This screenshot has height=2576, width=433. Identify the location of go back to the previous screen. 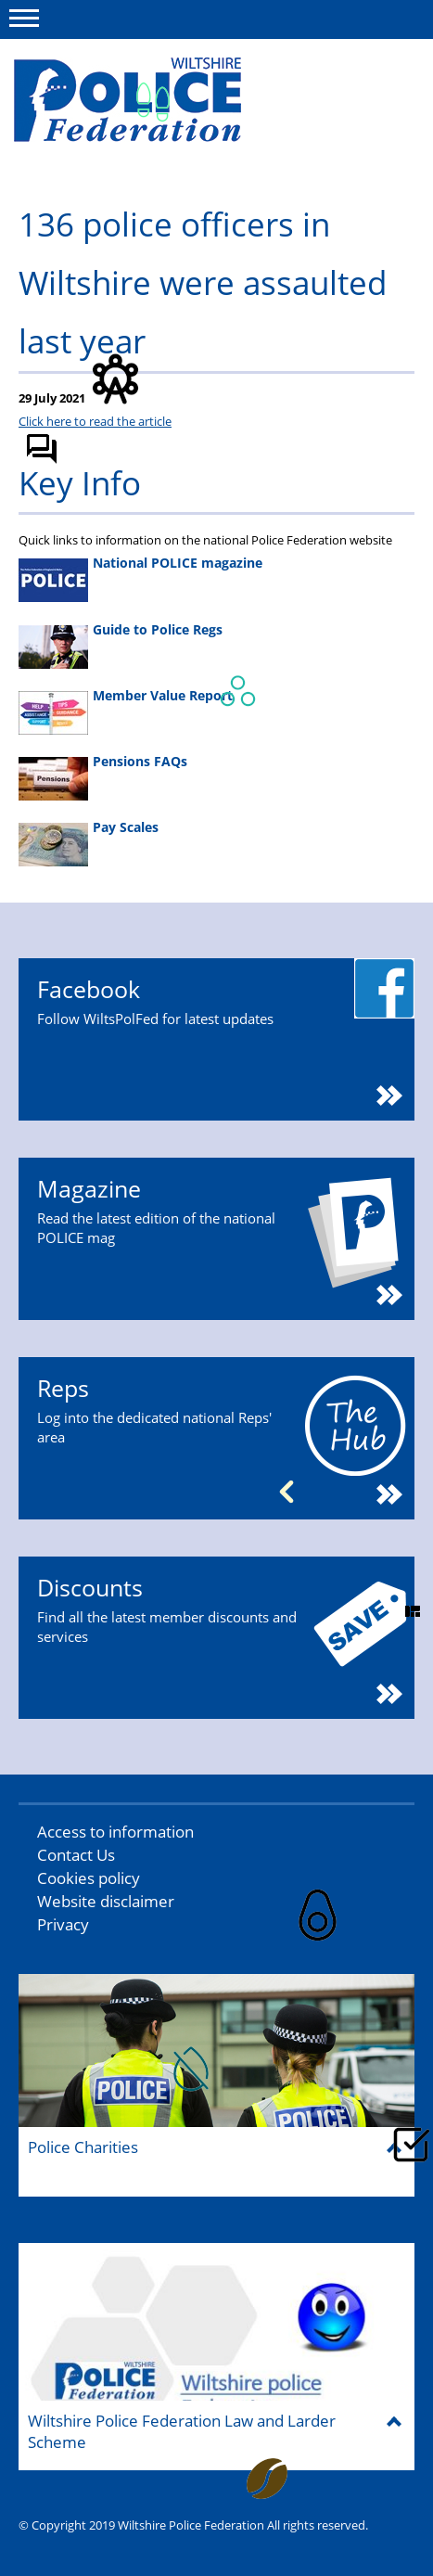
(287, 1492).